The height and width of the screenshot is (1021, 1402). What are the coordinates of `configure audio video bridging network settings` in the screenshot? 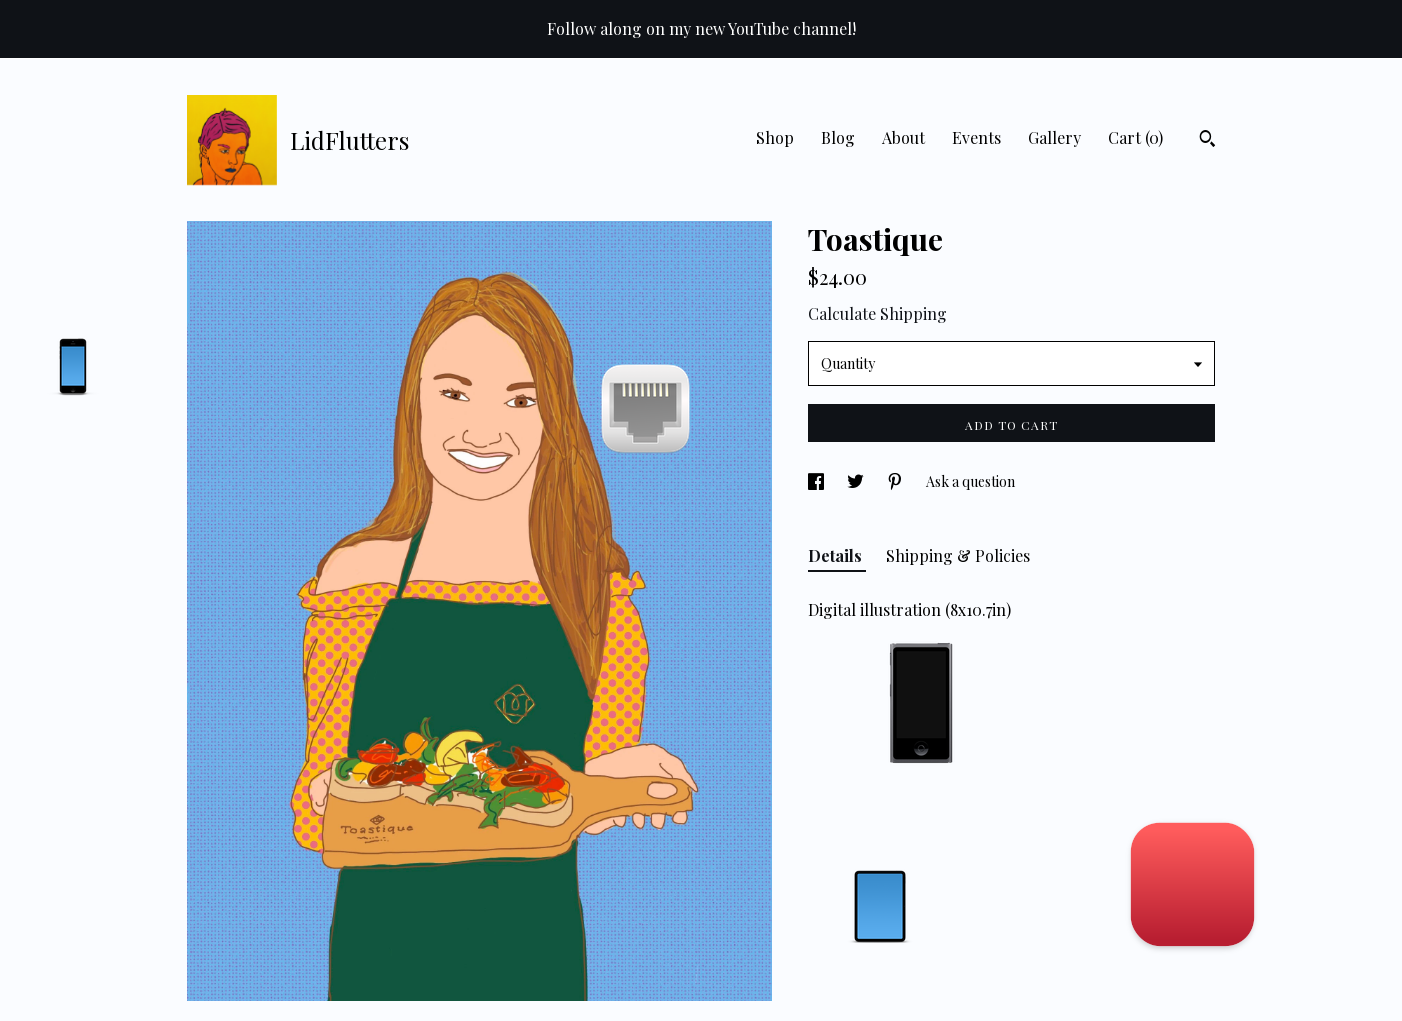 It's located at (645, 408).